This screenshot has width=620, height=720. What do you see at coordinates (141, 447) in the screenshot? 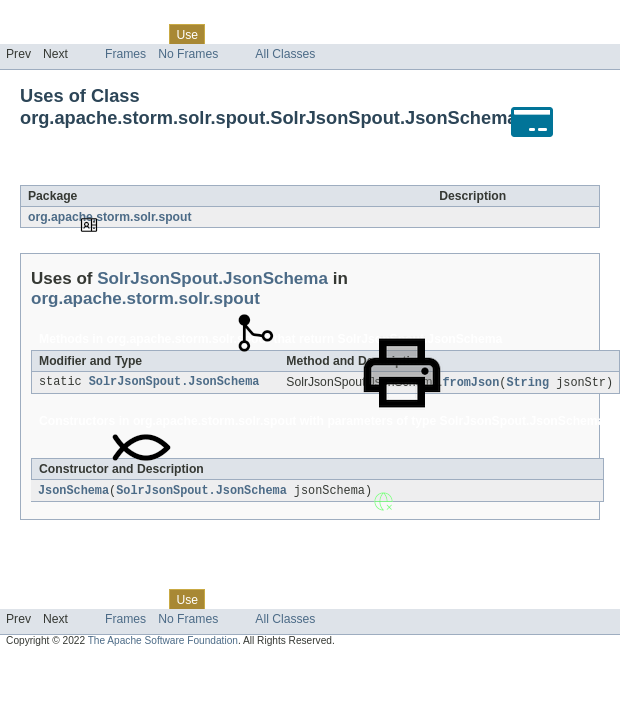
I see `ichthys or christian fish symbol` at bounding box center [141, 447].